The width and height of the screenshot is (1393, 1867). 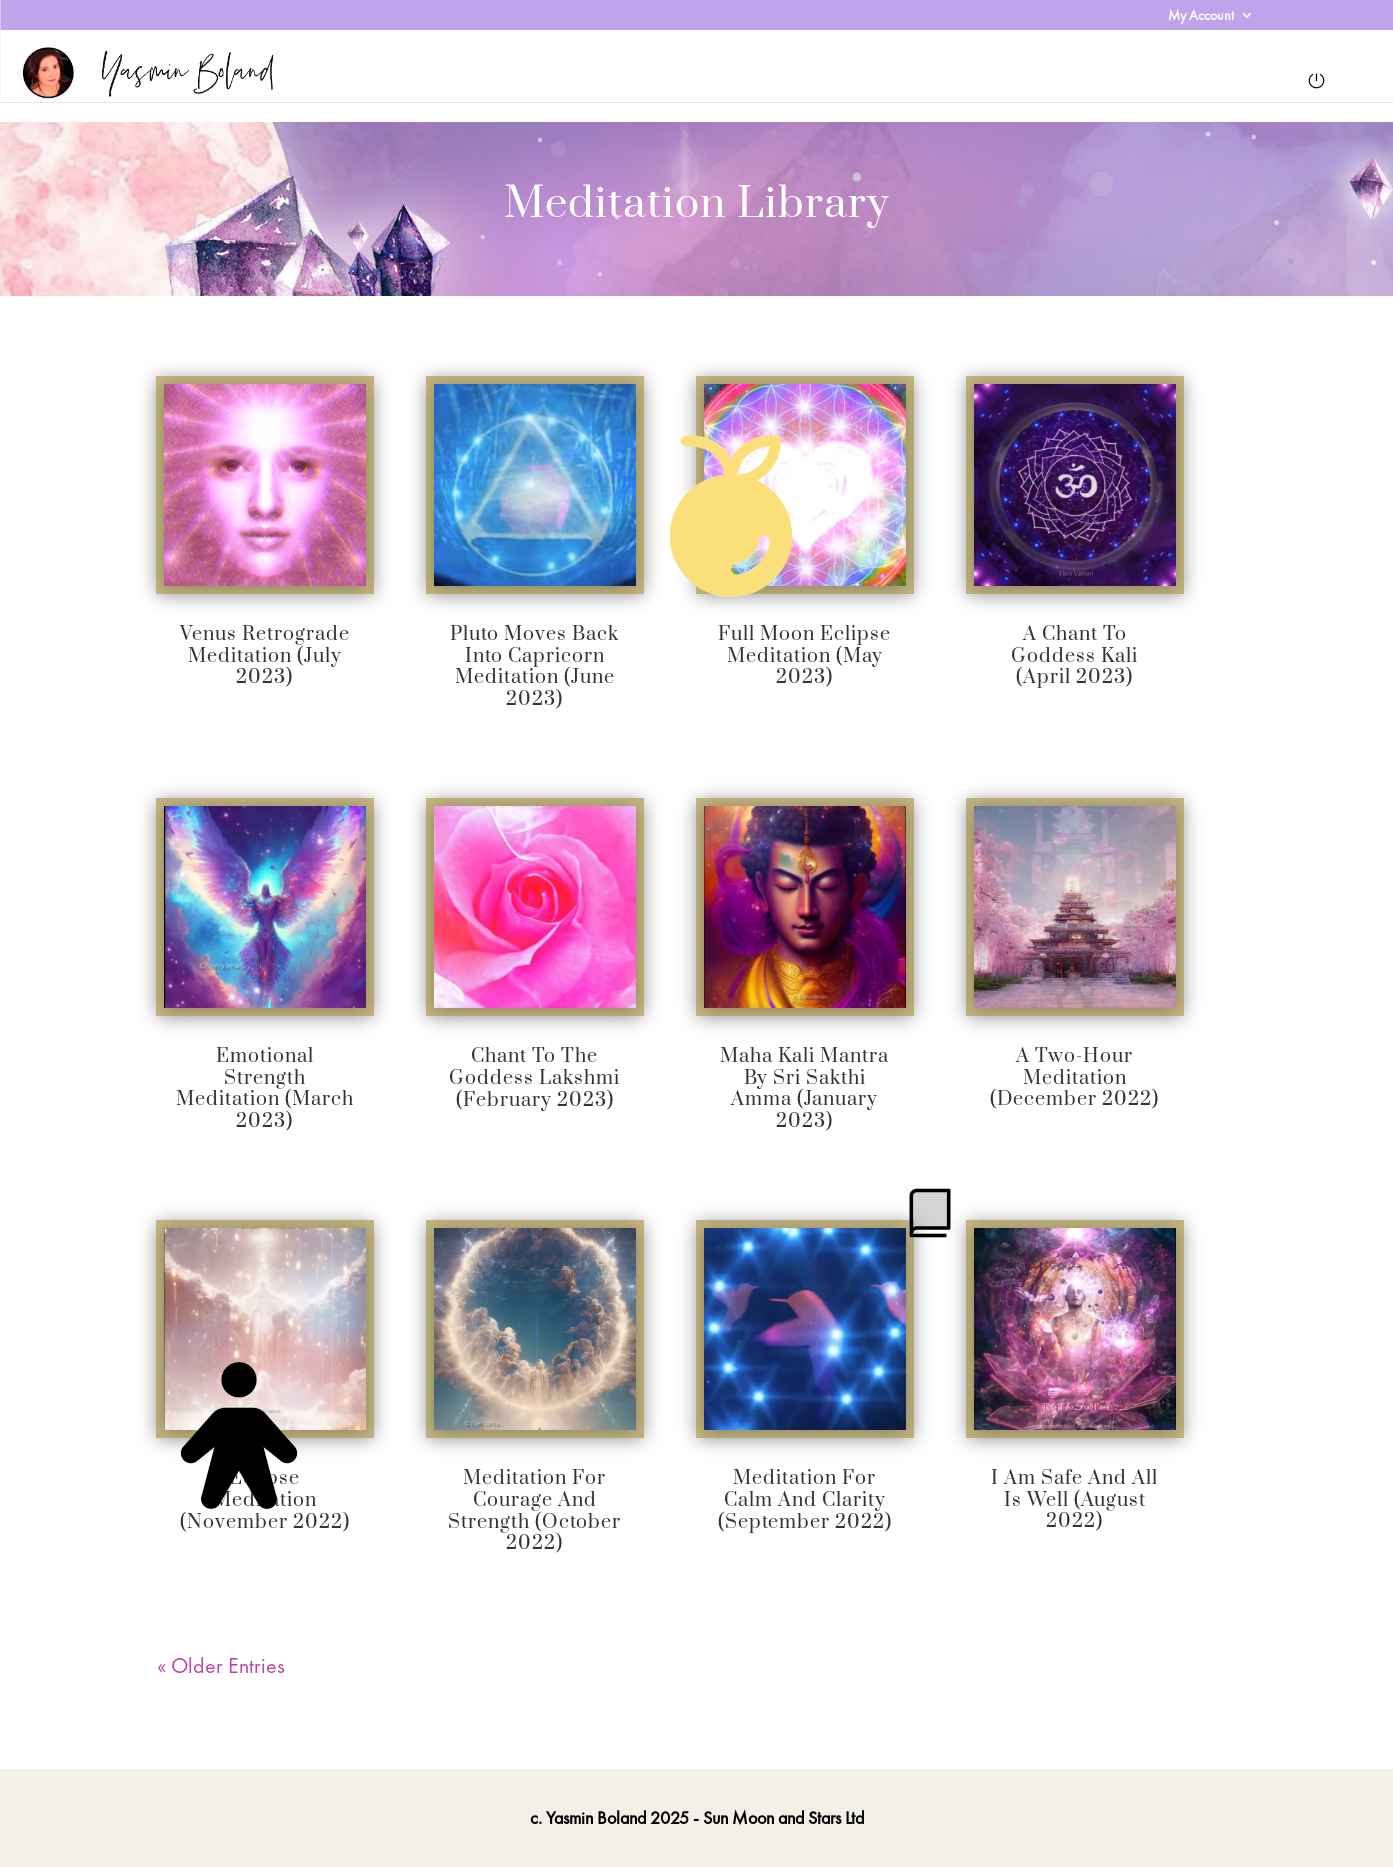 What do you see at coordinates (1316, 80) in the screenshot?
I see `turn device on or off` at bounding box center [1316, 80].